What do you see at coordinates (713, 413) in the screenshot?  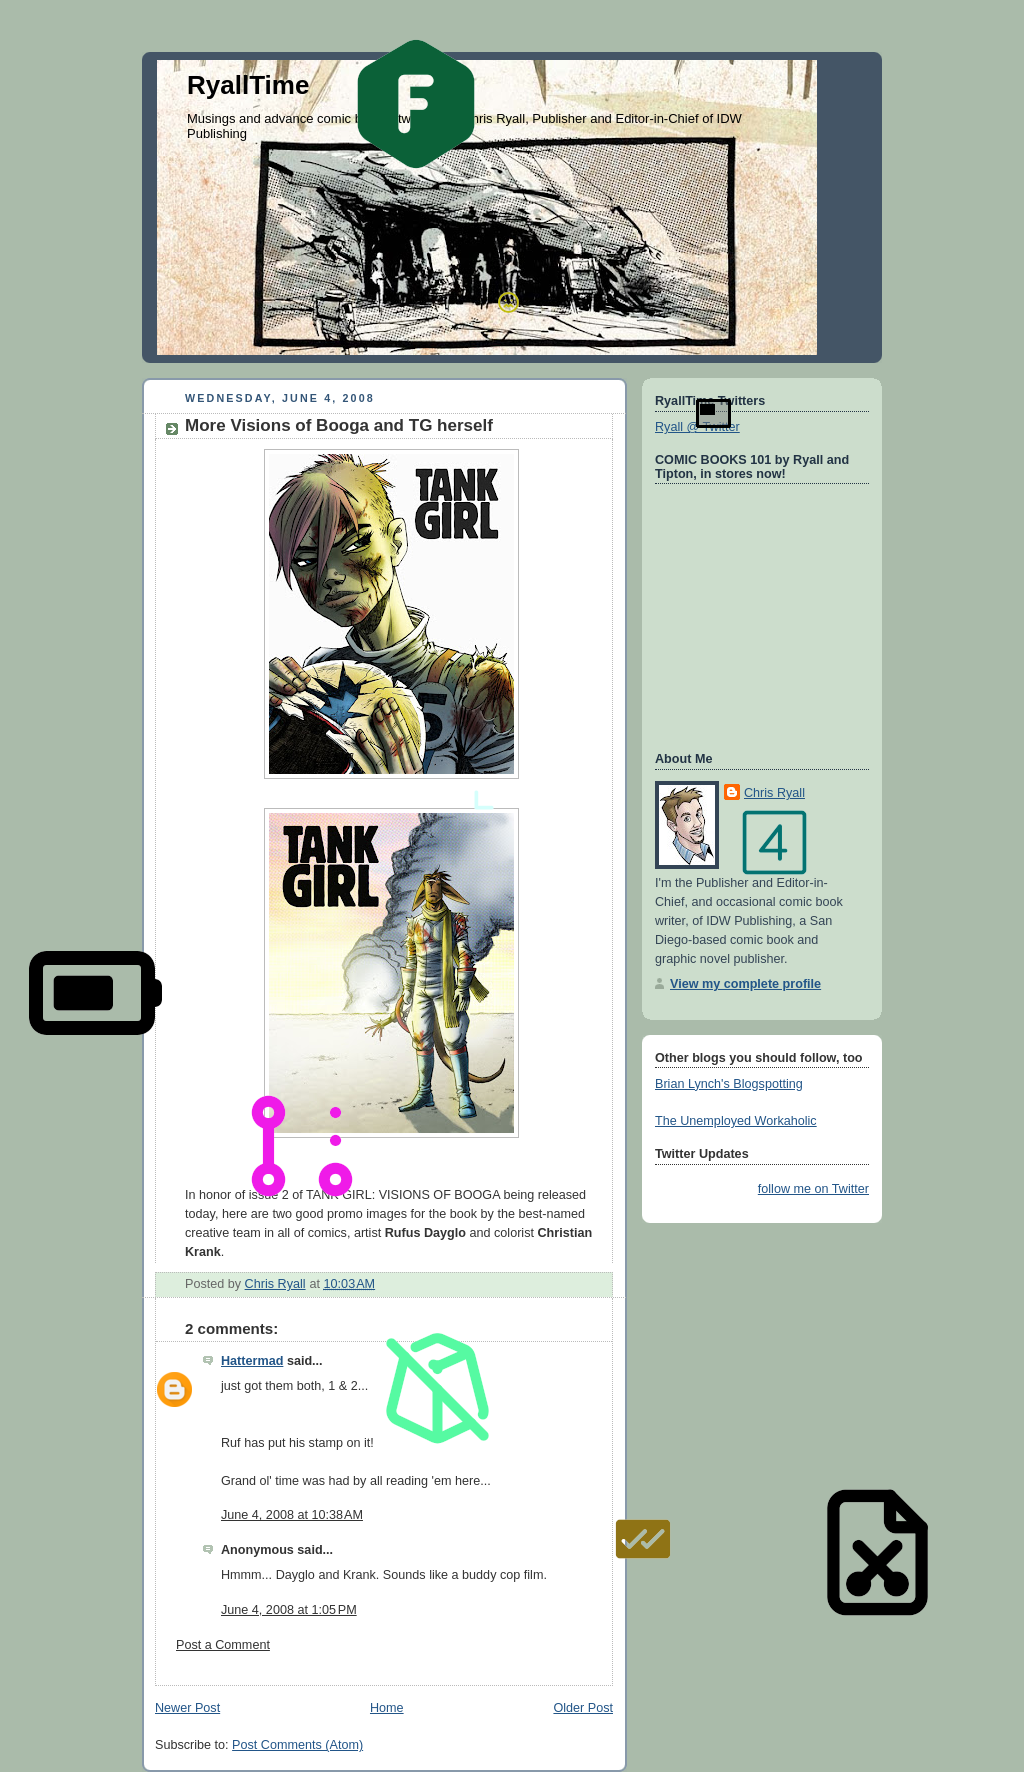 I see `access featured or highlighted video content` at bounding box center [713, 413].